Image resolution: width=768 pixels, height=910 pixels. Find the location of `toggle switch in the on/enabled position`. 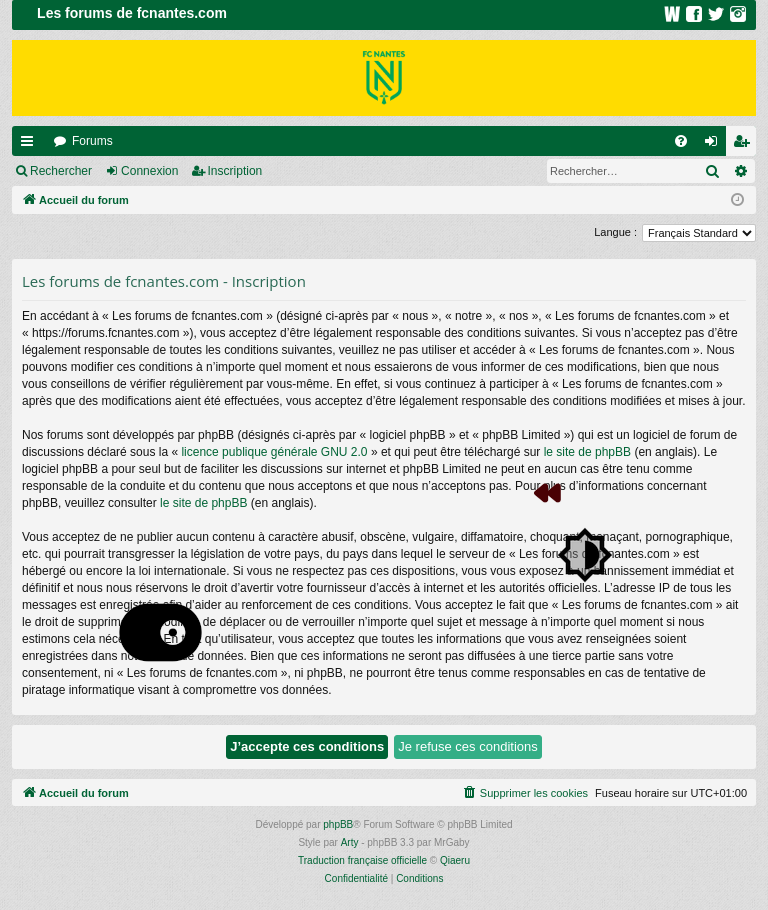

toggle switch in the on/enabled position is located at coordinates (160, 632).